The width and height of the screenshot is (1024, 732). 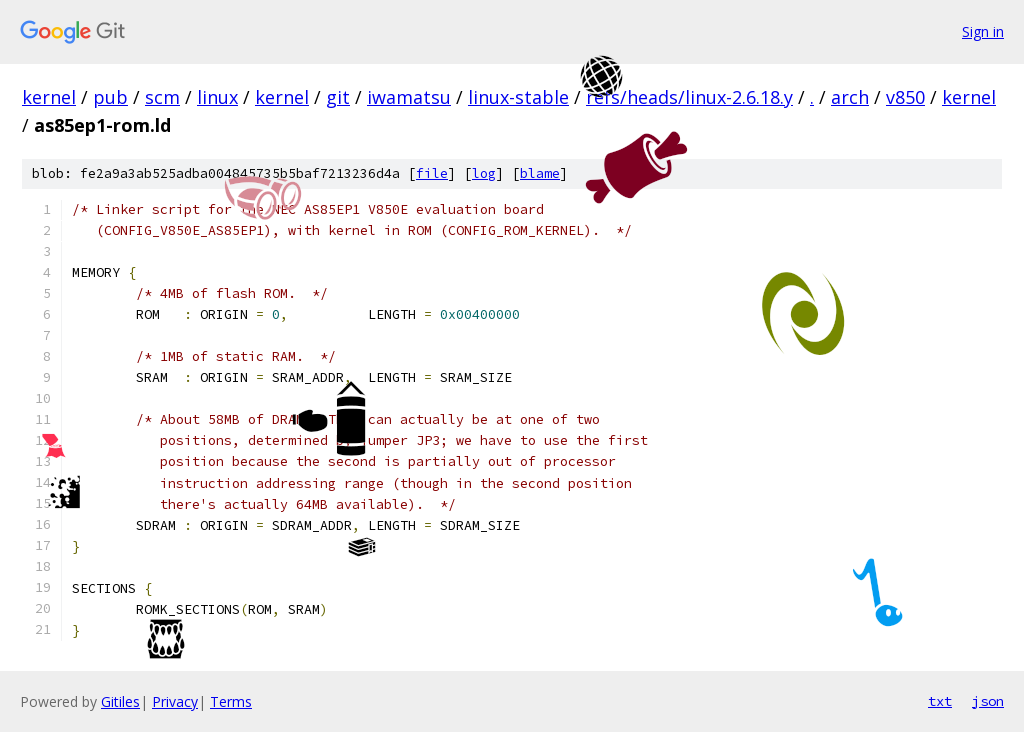 I want to click on view dental health or teeth status, so click(x=166, y=639).